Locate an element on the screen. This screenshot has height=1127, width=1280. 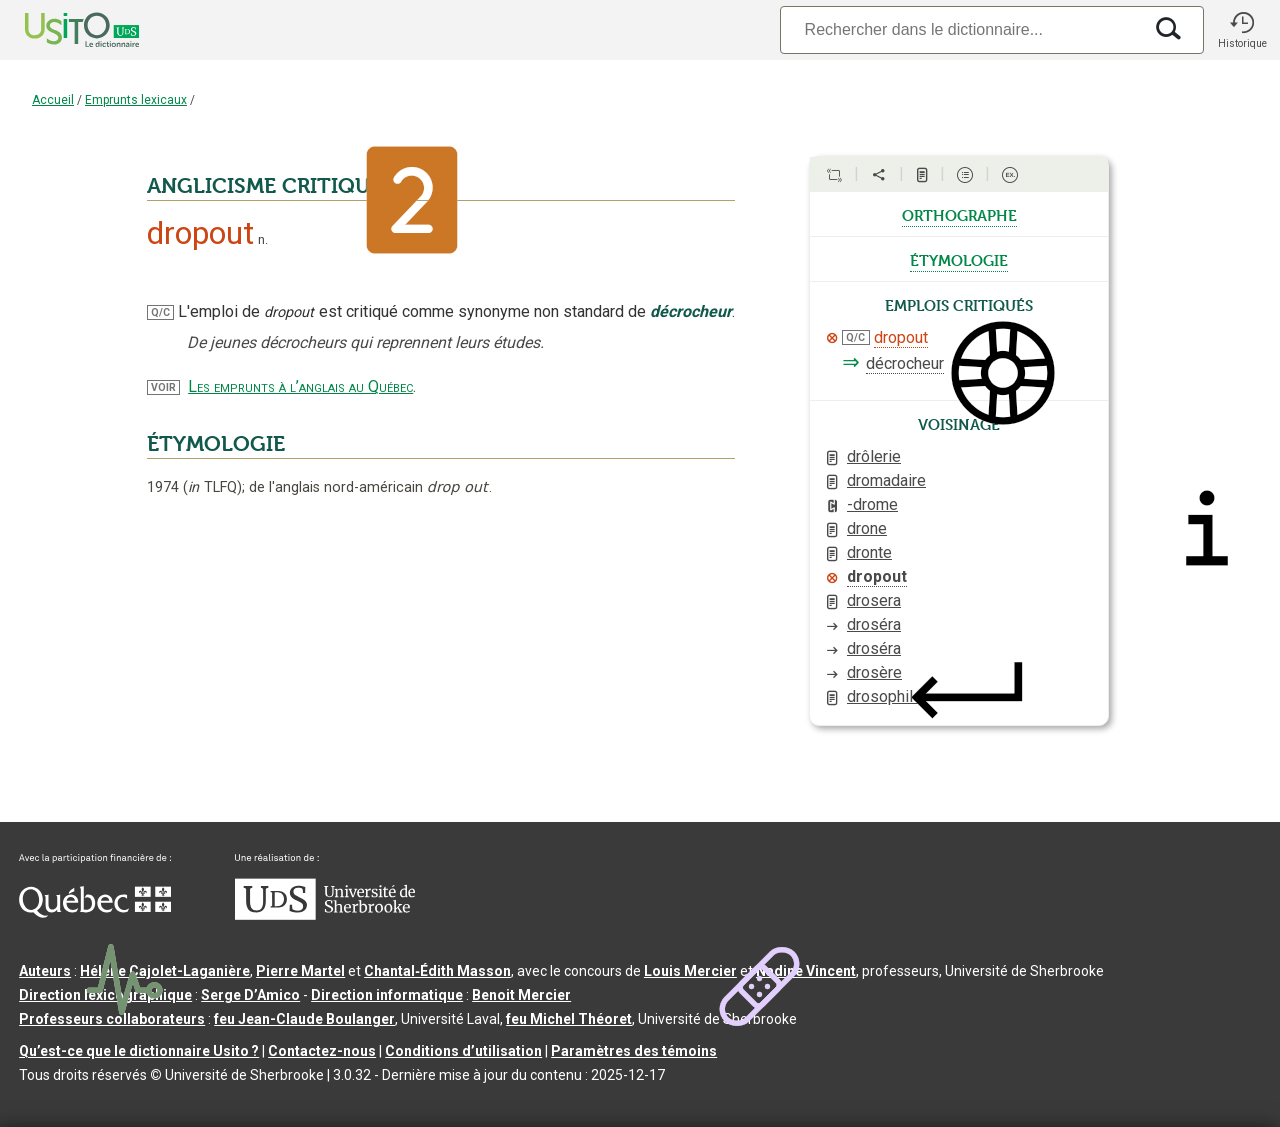
indicates step two in a multi-step process is located at coordinates (412, 200).